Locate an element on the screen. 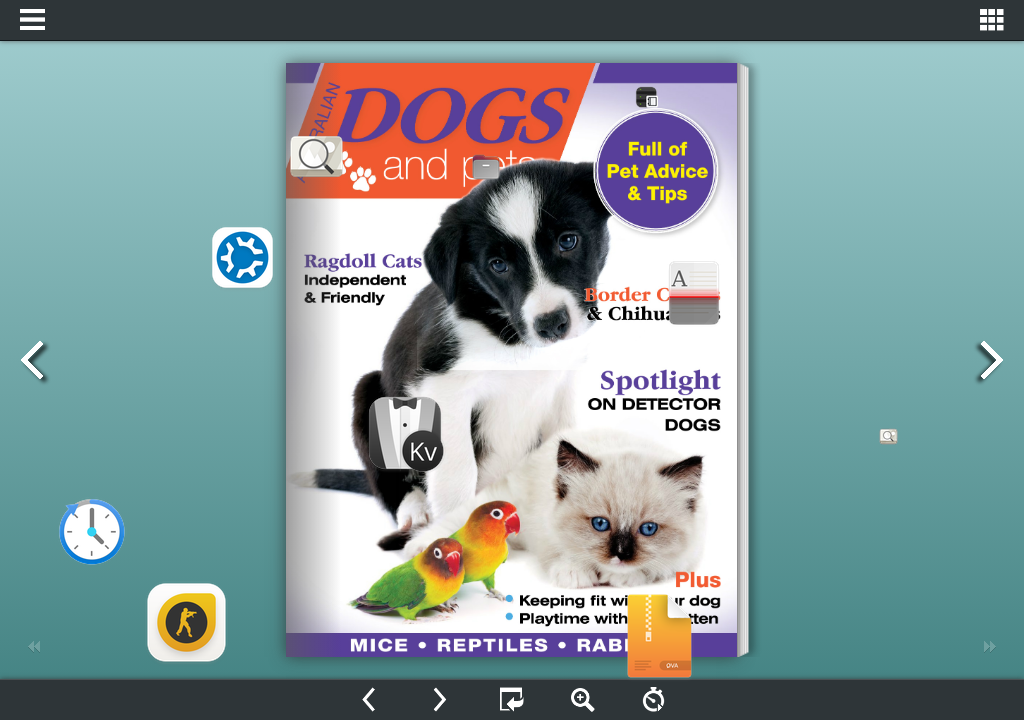  launch kubuntu system settings is located at coordinates (242, 257).